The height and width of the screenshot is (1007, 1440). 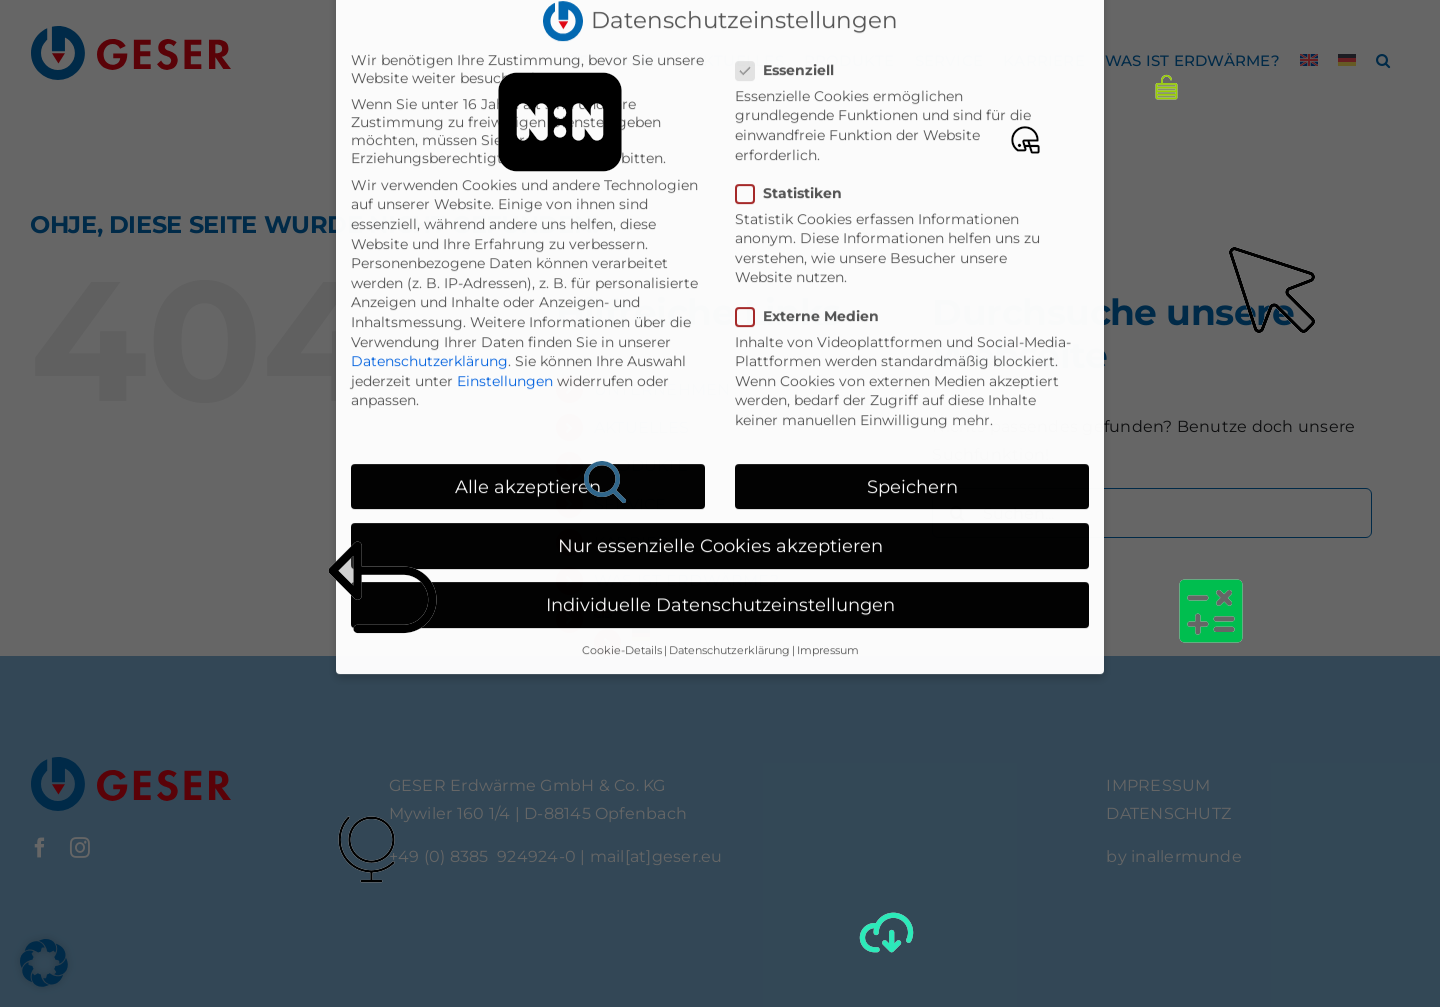 What do you see at coordinates (1166, 88) in the screenshot?
I see `indicates an unlocked or unsecured state` at bounding box center [1166, 88].